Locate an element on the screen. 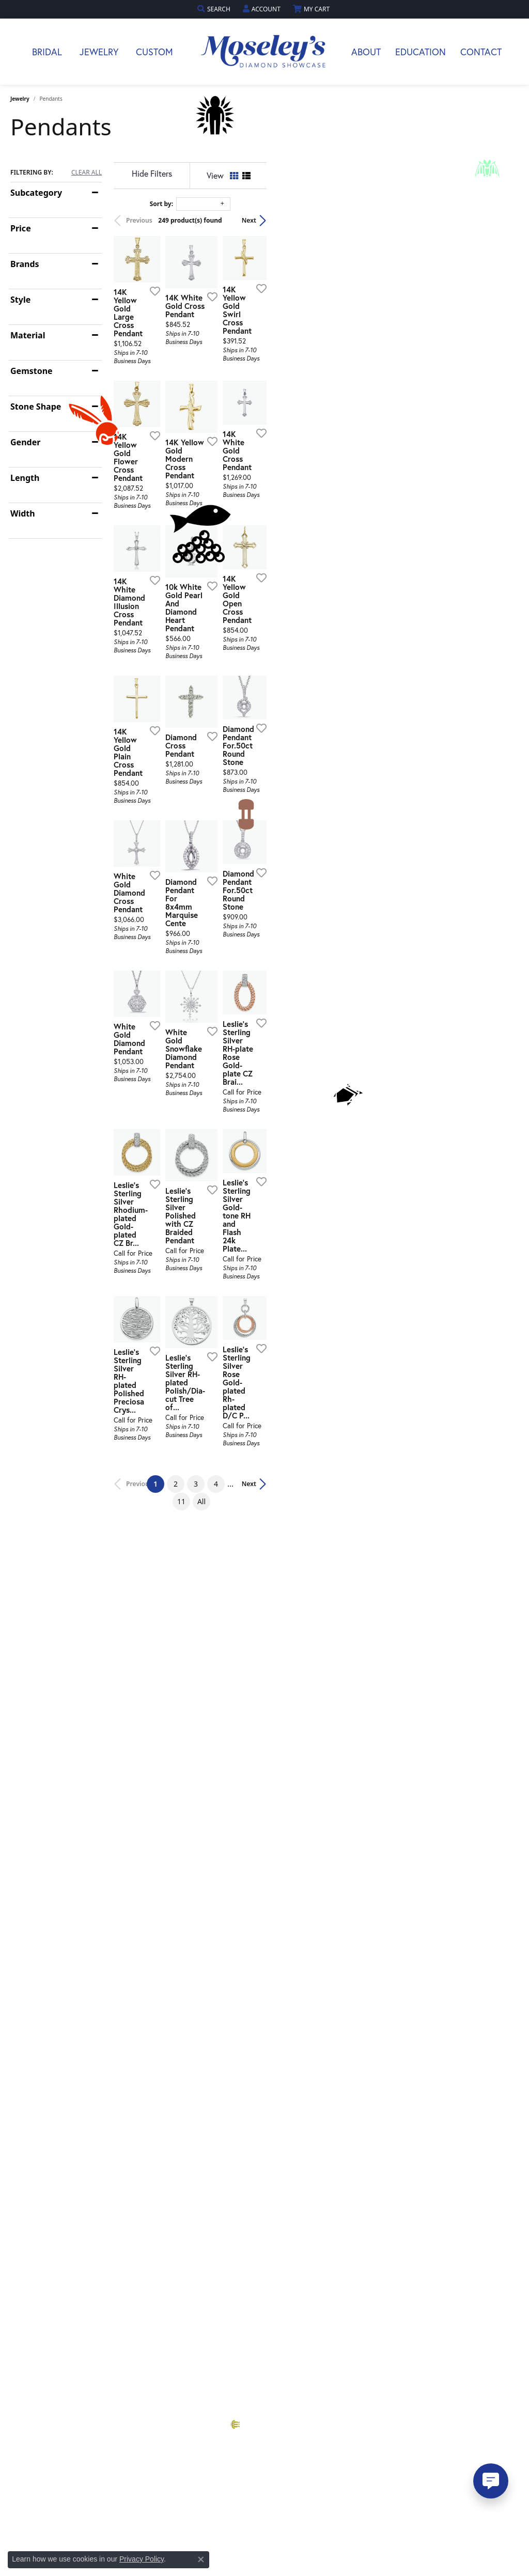 Image resolution: width=529 pixels, height=2576 pixels. access origami or paper craft tutorials is located at coordinates (348, 1095).